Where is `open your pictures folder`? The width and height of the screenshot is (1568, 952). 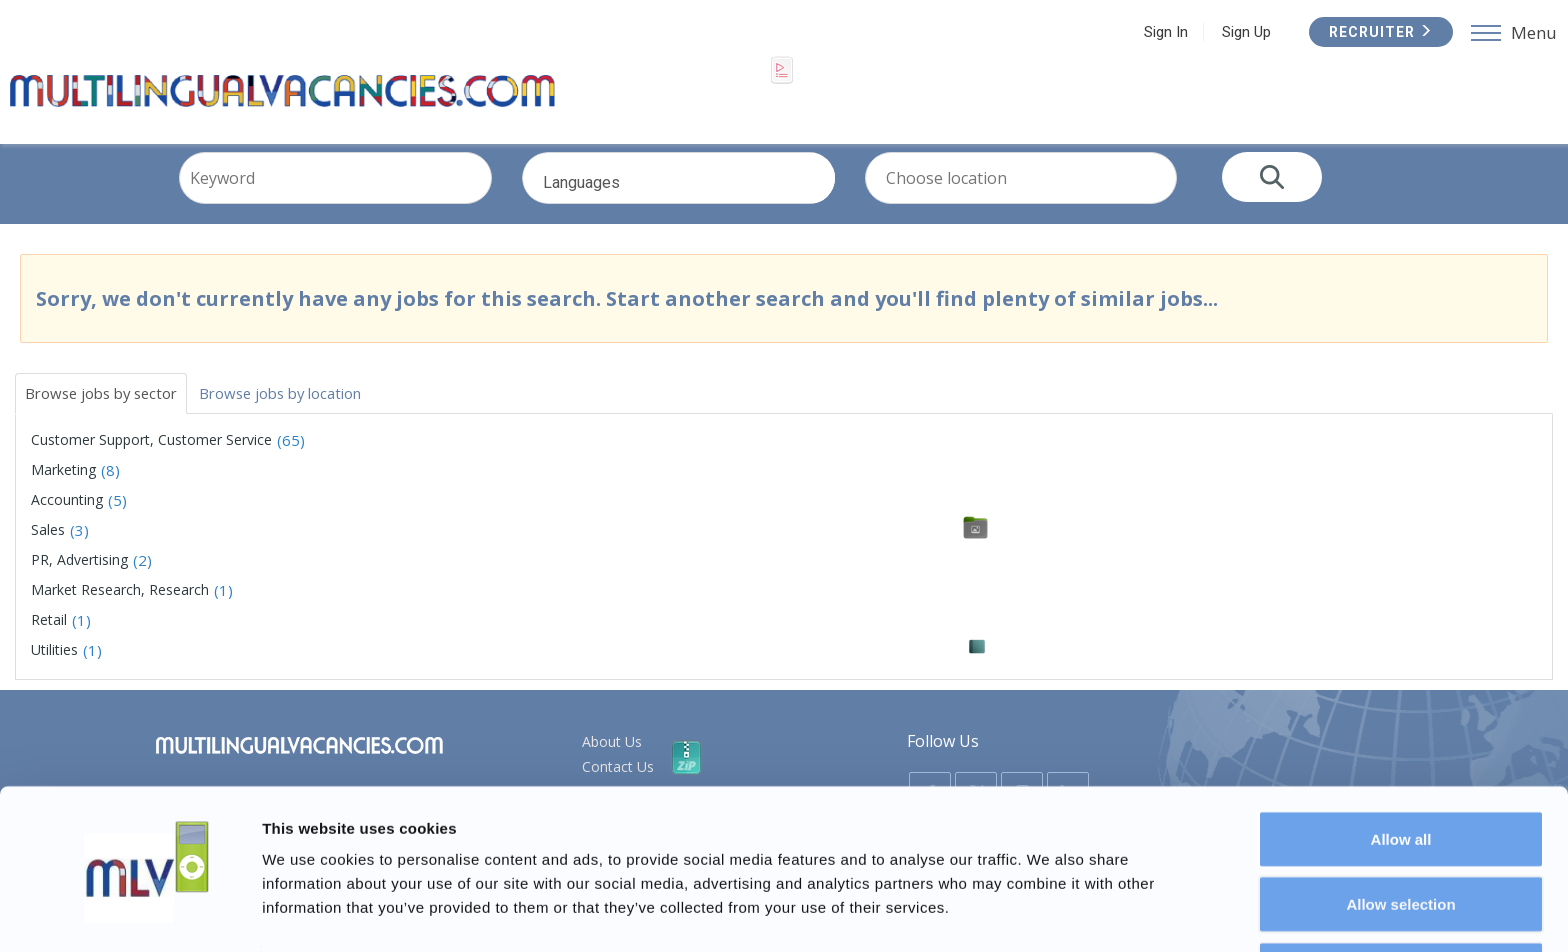
open your pictures folder is located at coordinates (975, 527).